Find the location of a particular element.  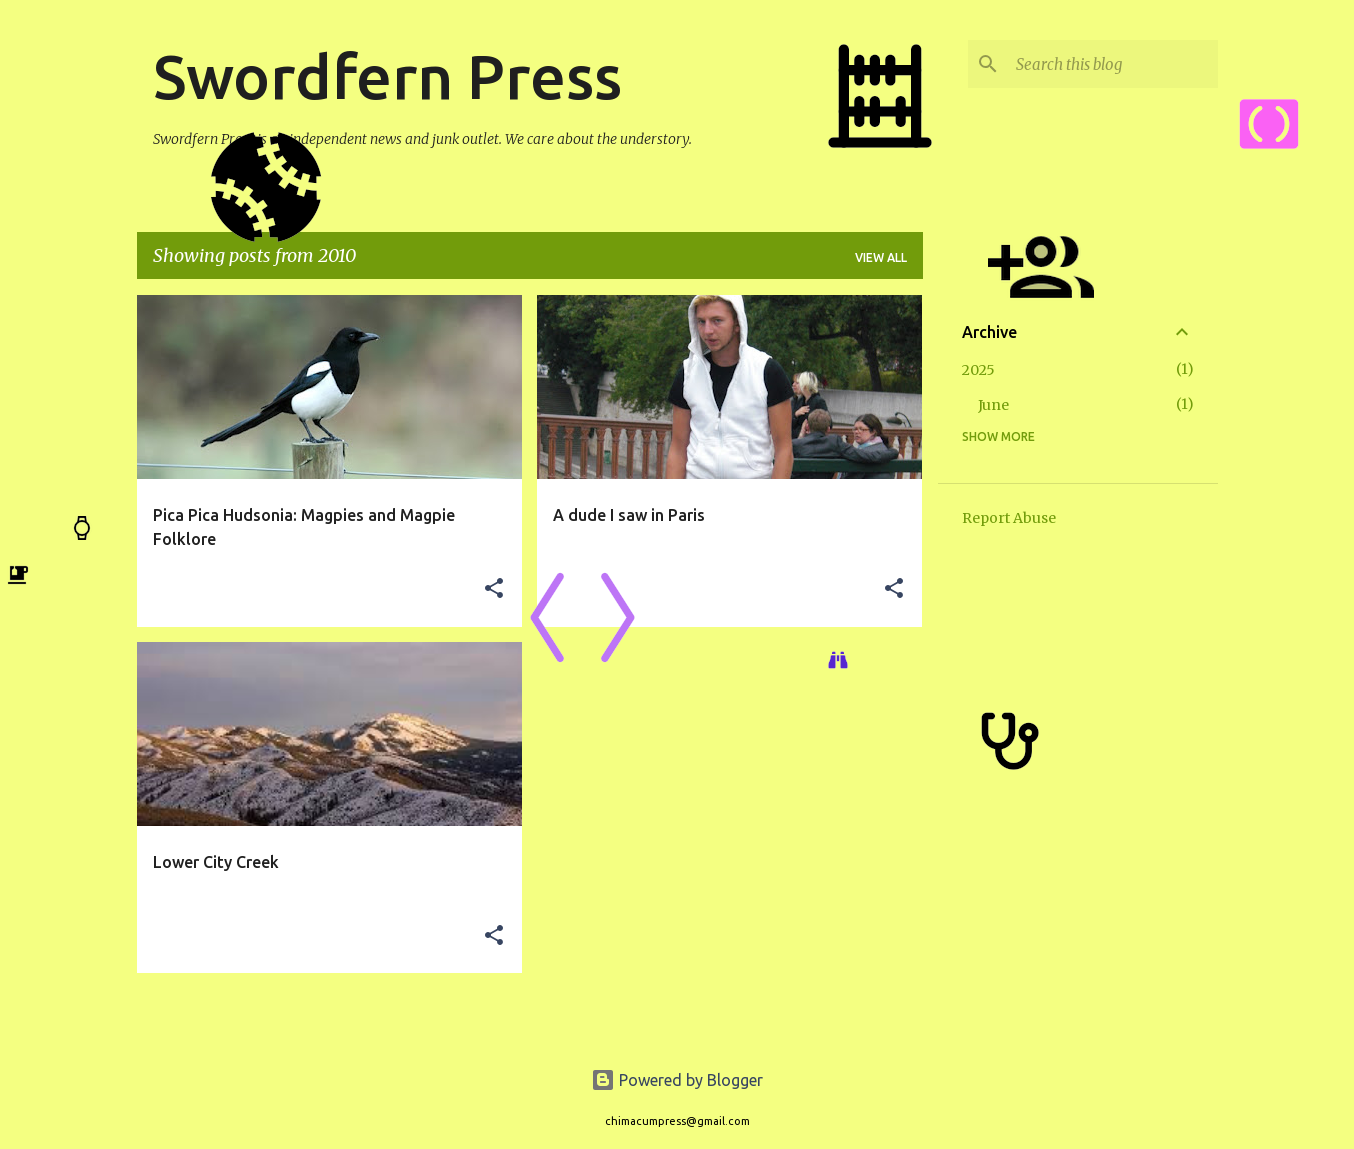

insert parentheses or brackets in text is located at coordinates (1269, 124).